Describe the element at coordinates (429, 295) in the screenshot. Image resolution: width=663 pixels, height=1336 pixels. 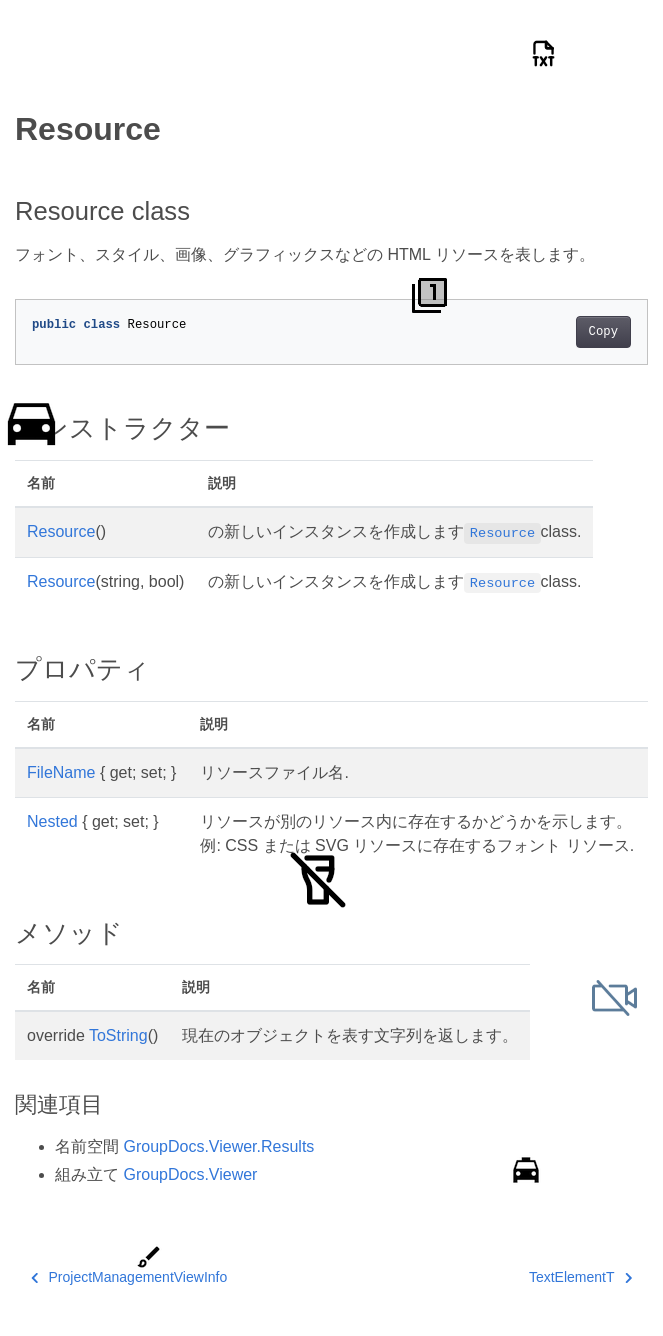
I see `indicates first item in a numbered sequence` at that location.